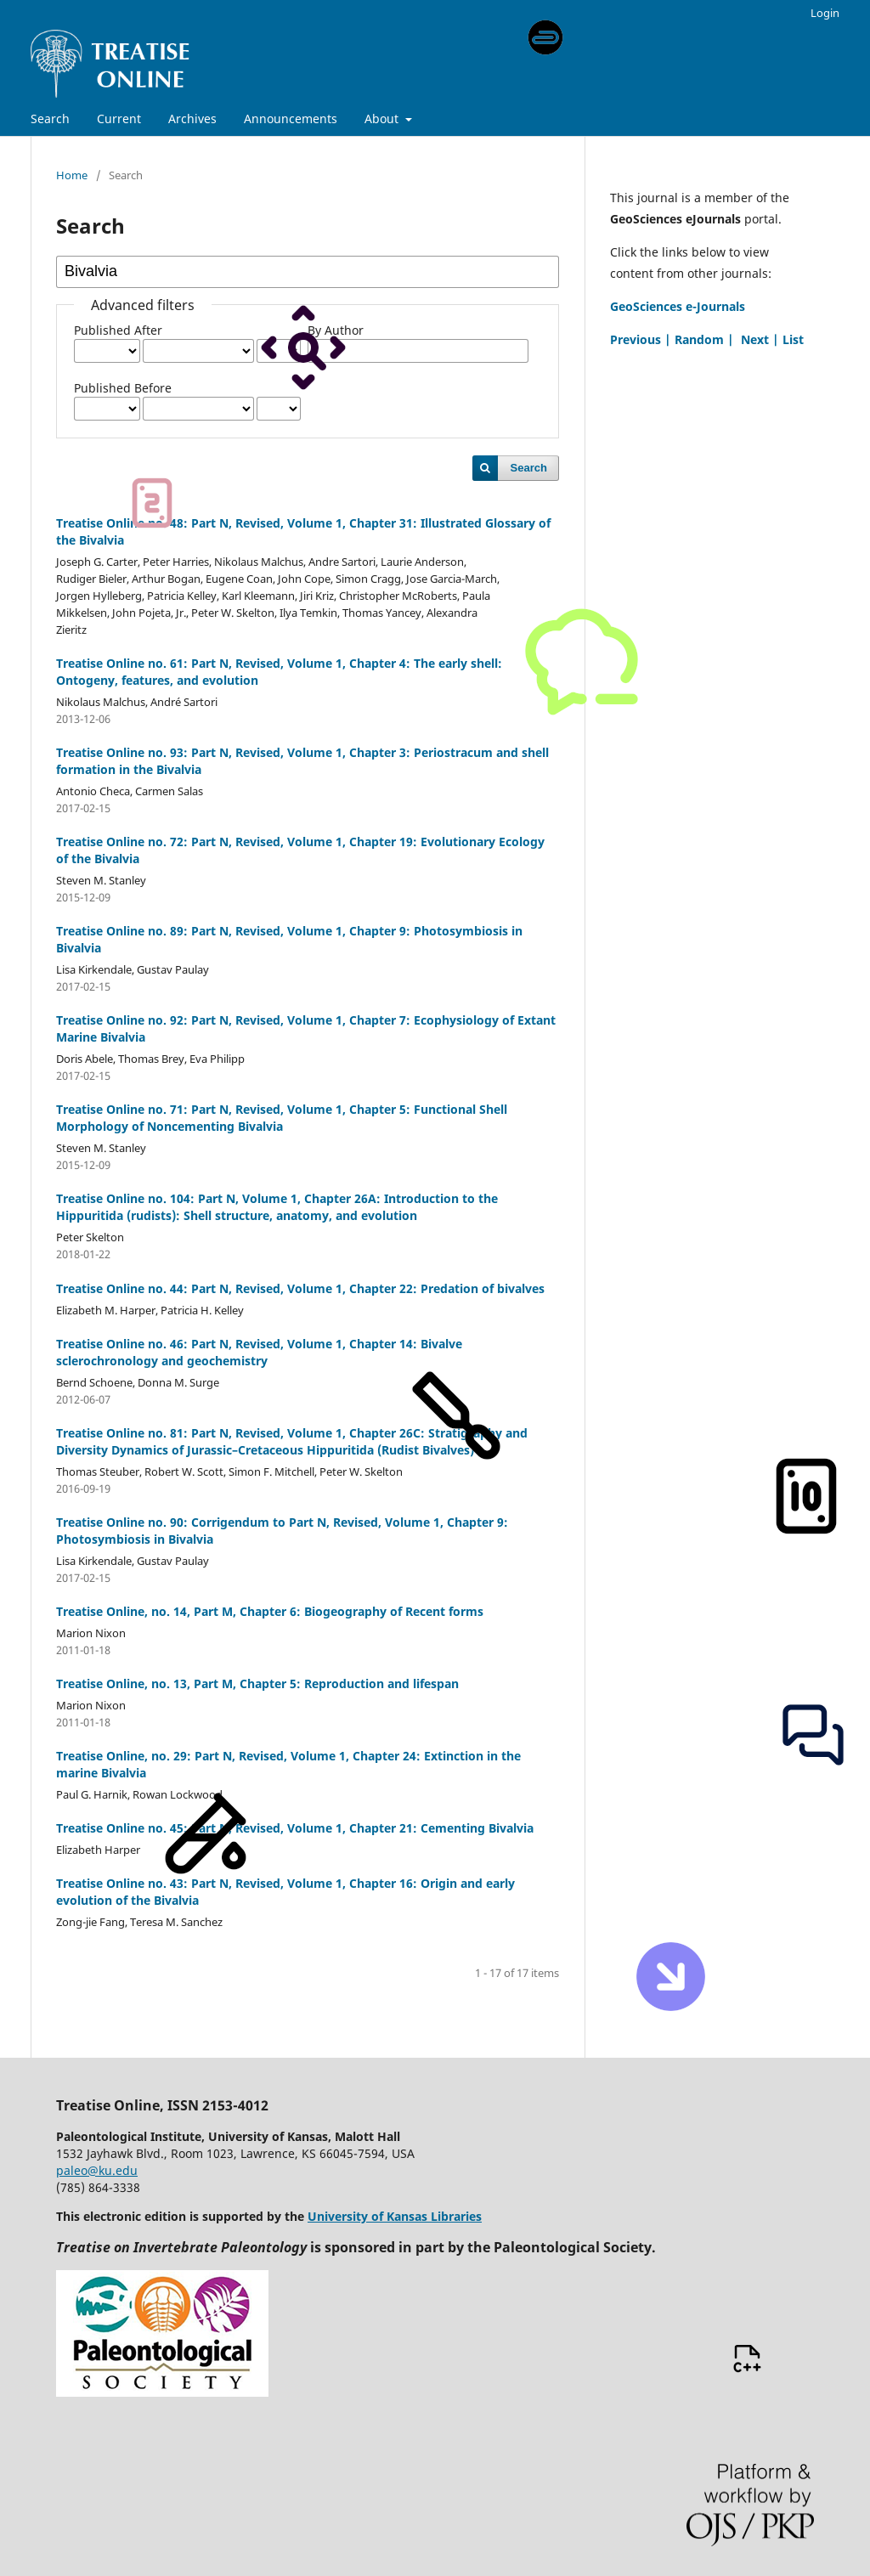 The image size is (870, 2576). I want to click on represents a 10 playing card in a card game, so click(806, 1496).